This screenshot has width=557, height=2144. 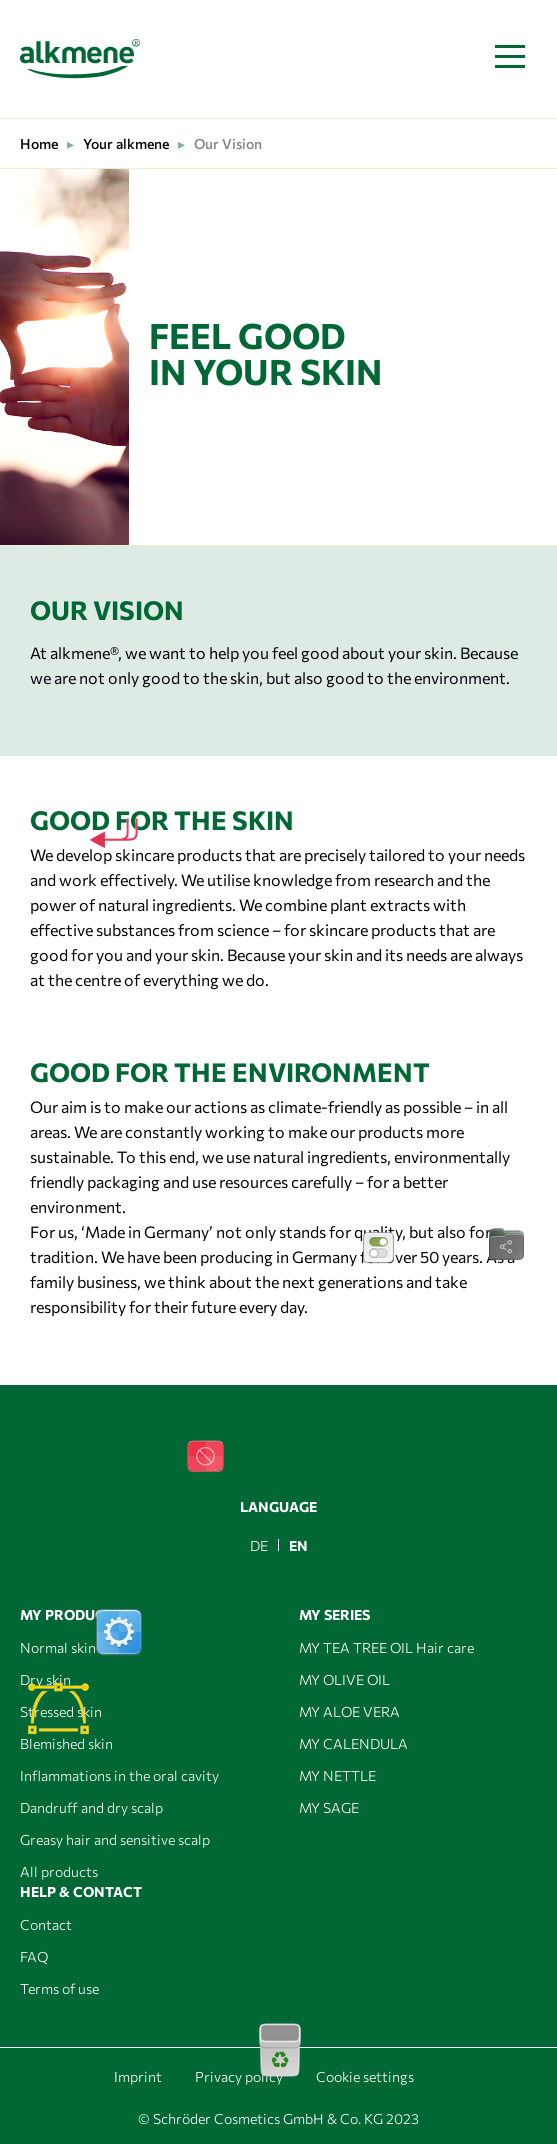 What do you see at coordinates (119, 1632) in the screenshot?
I see `ms-dos executable file type indicator` at bounding box center [119, 1632].